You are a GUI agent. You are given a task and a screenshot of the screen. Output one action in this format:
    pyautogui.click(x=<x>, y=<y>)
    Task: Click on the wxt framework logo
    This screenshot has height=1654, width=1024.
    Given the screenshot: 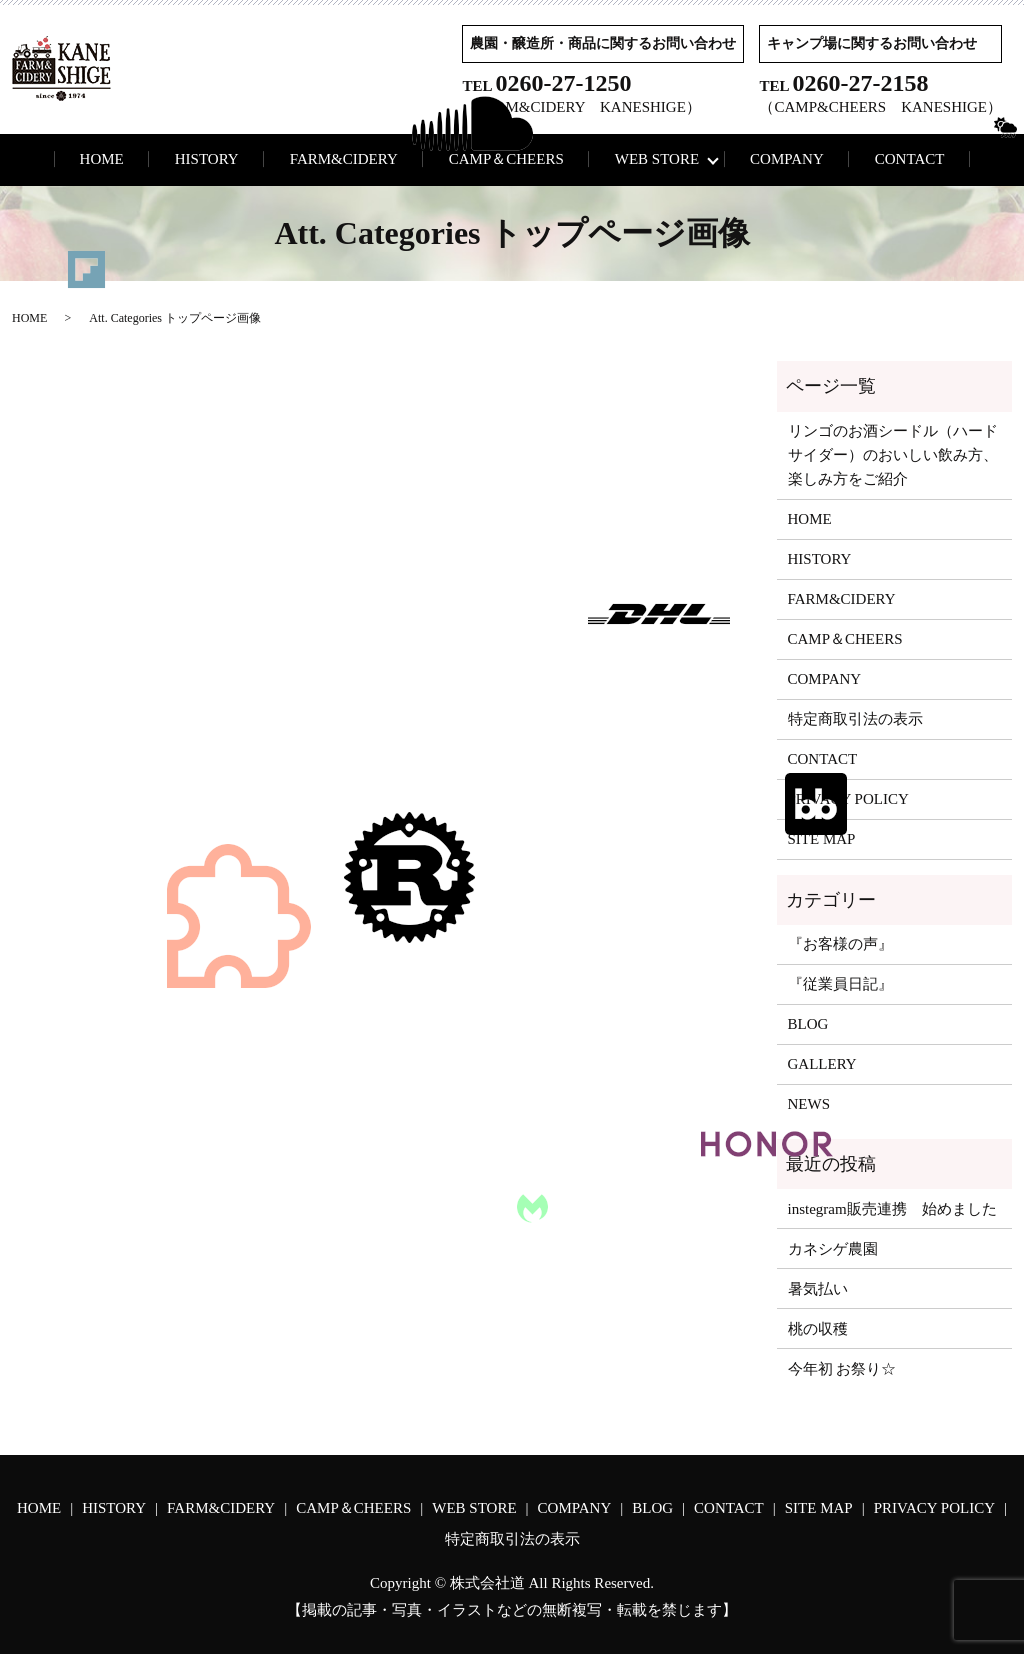 What is the action you would take?
    pyautogui.click(x=239, y=916)
    